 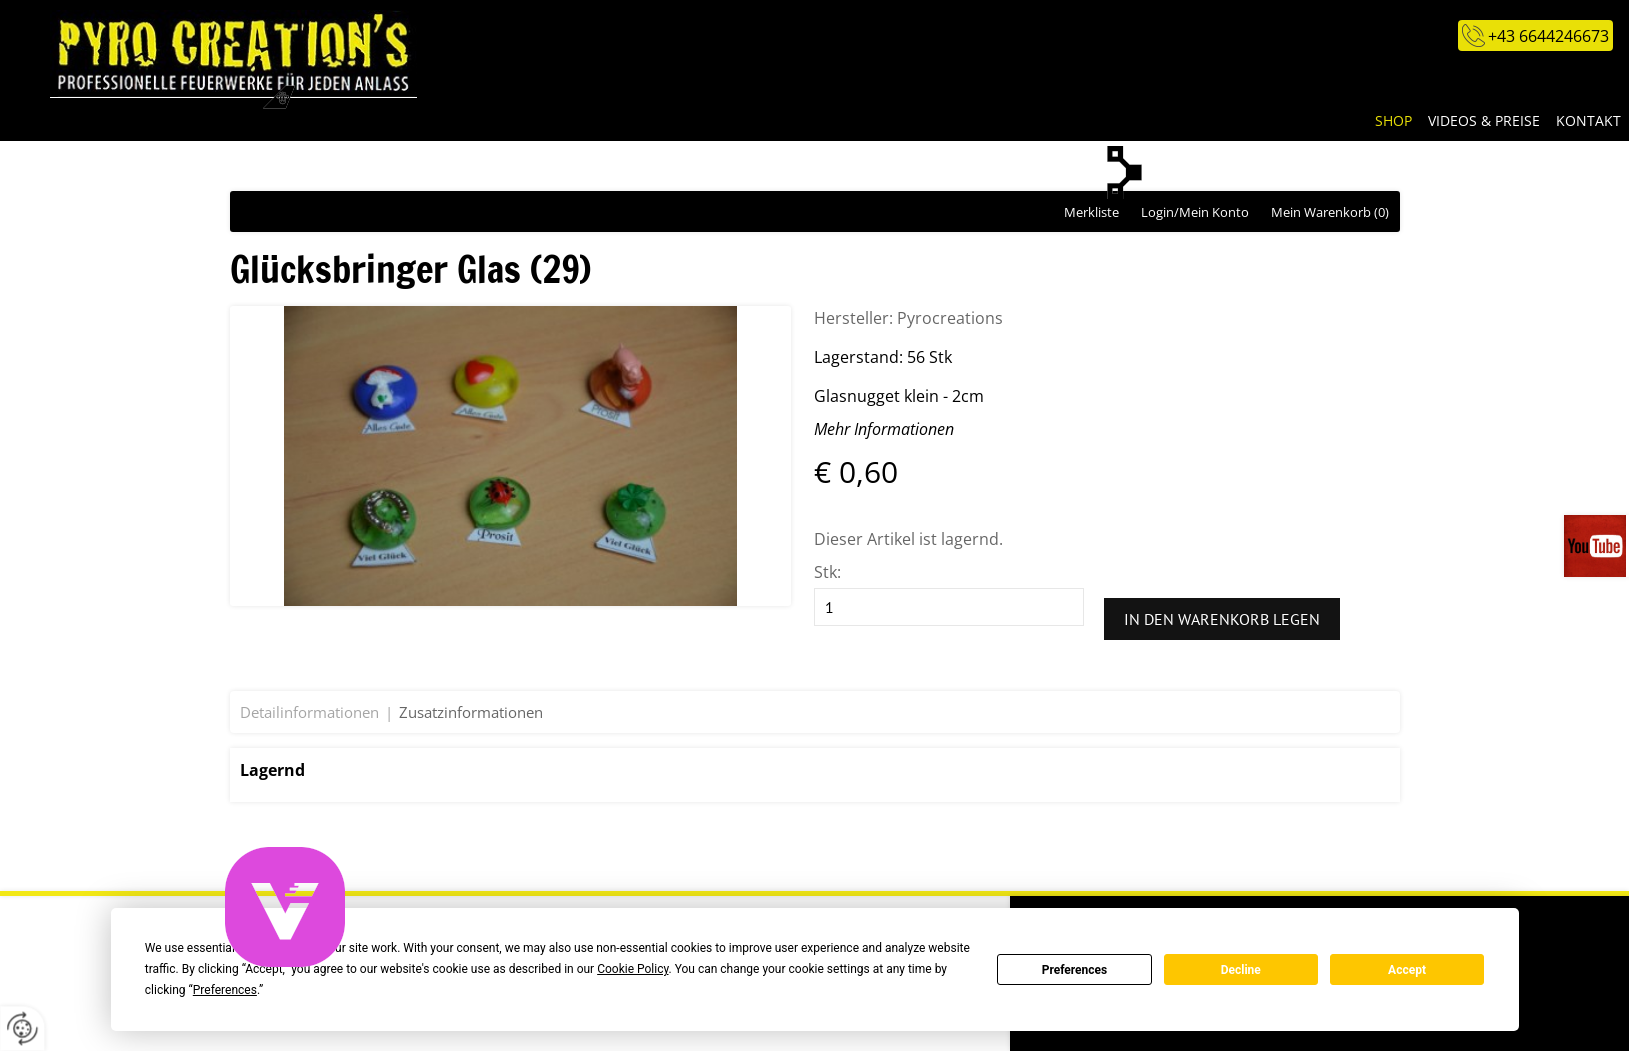 I want to click on puppet configuration management tool logo, so click(x=1124, y=172).